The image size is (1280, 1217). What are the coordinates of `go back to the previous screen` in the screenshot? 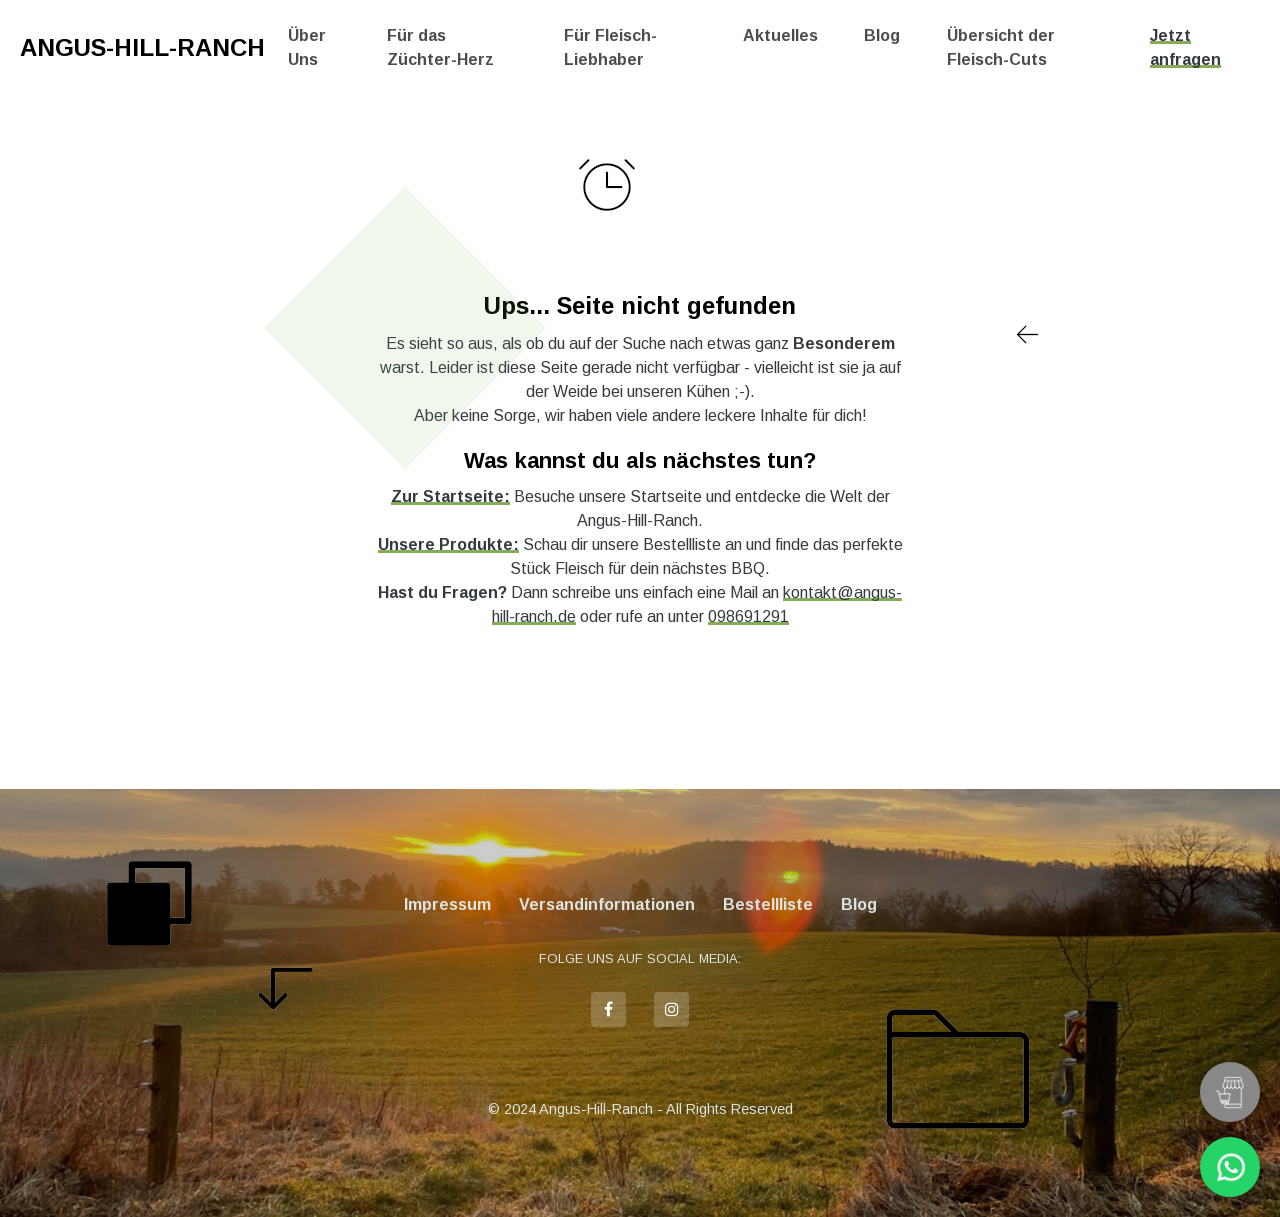 It's located at (1027, 334).